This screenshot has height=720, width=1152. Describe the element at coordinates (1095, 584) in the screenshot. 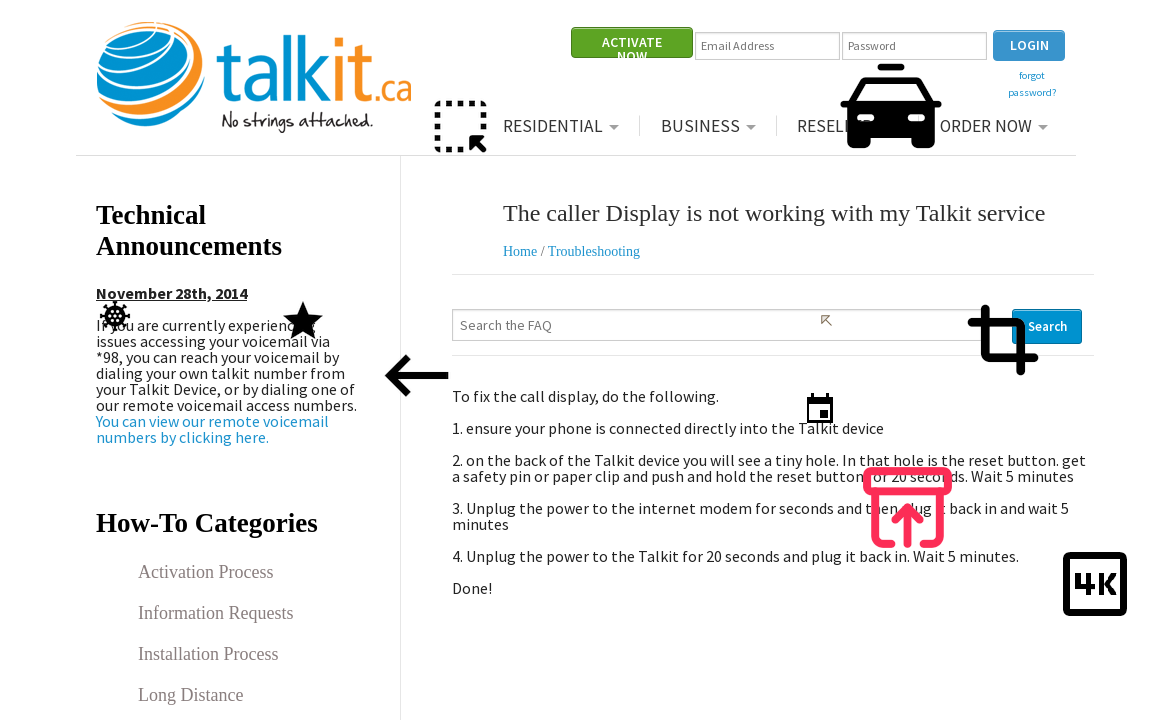

I see `switch to 4k video resolution` at that location.